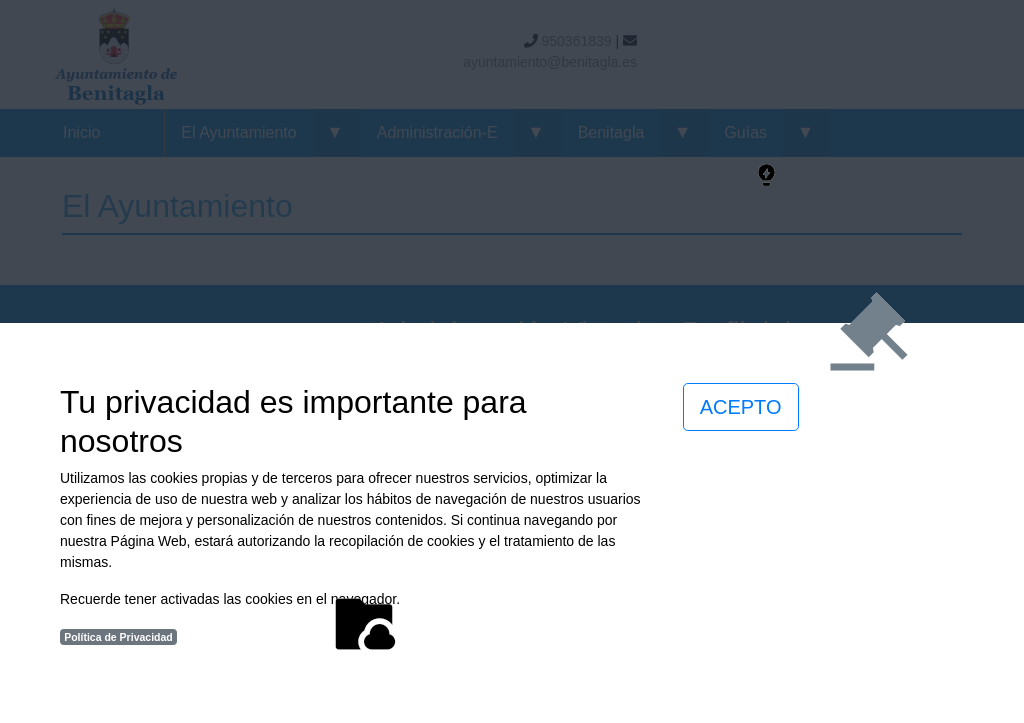  Describe the element at coordinates (867, 334) in the screenshot. I see `place a bid on an auction item` at that location.